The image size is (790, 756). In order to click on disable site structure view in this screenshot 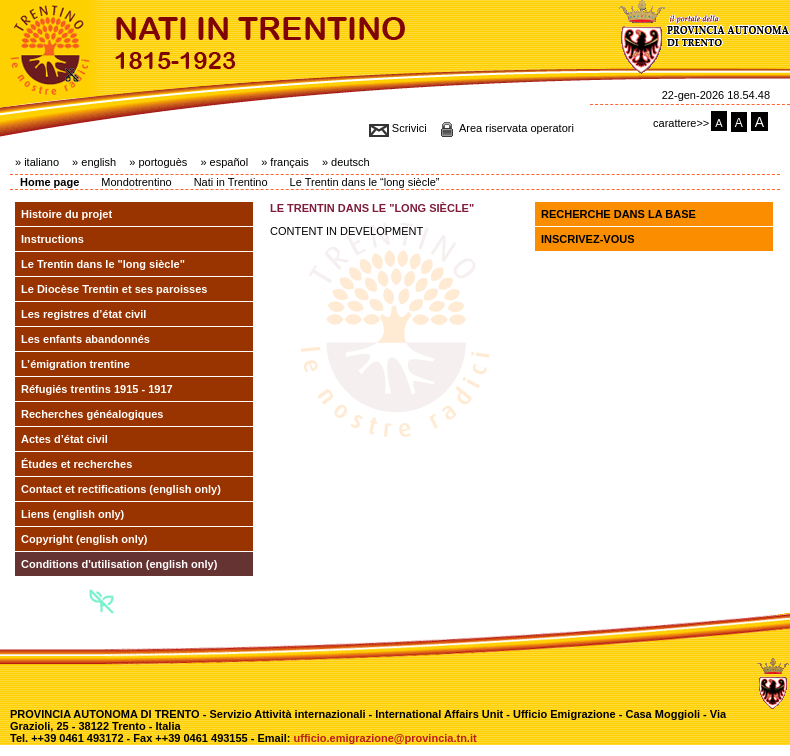, I will do `click(72, 75)`.